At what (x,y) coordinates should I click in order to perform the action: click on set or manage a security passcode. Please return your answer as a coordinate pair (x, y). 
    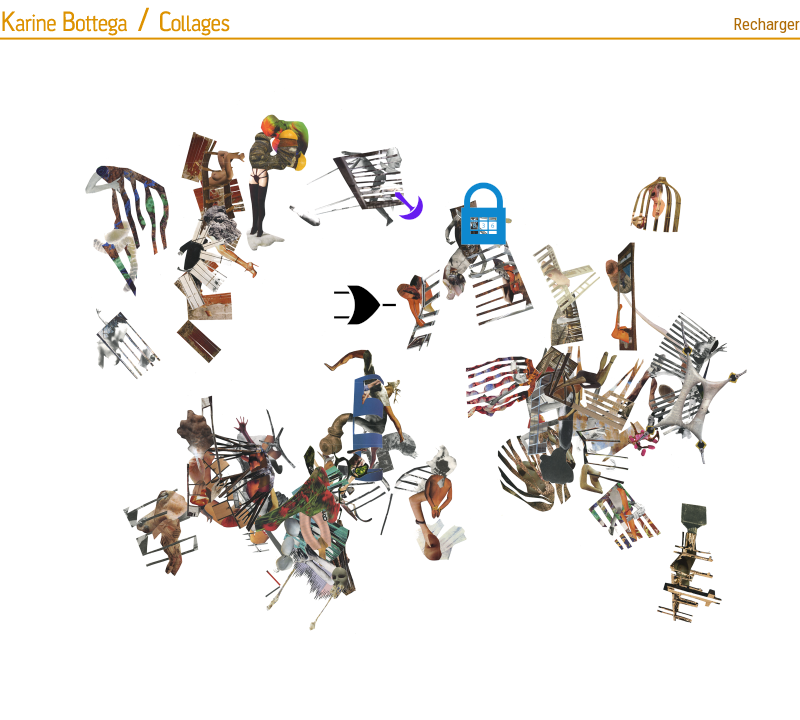
    Looking at the image, I should click on (483, 213).